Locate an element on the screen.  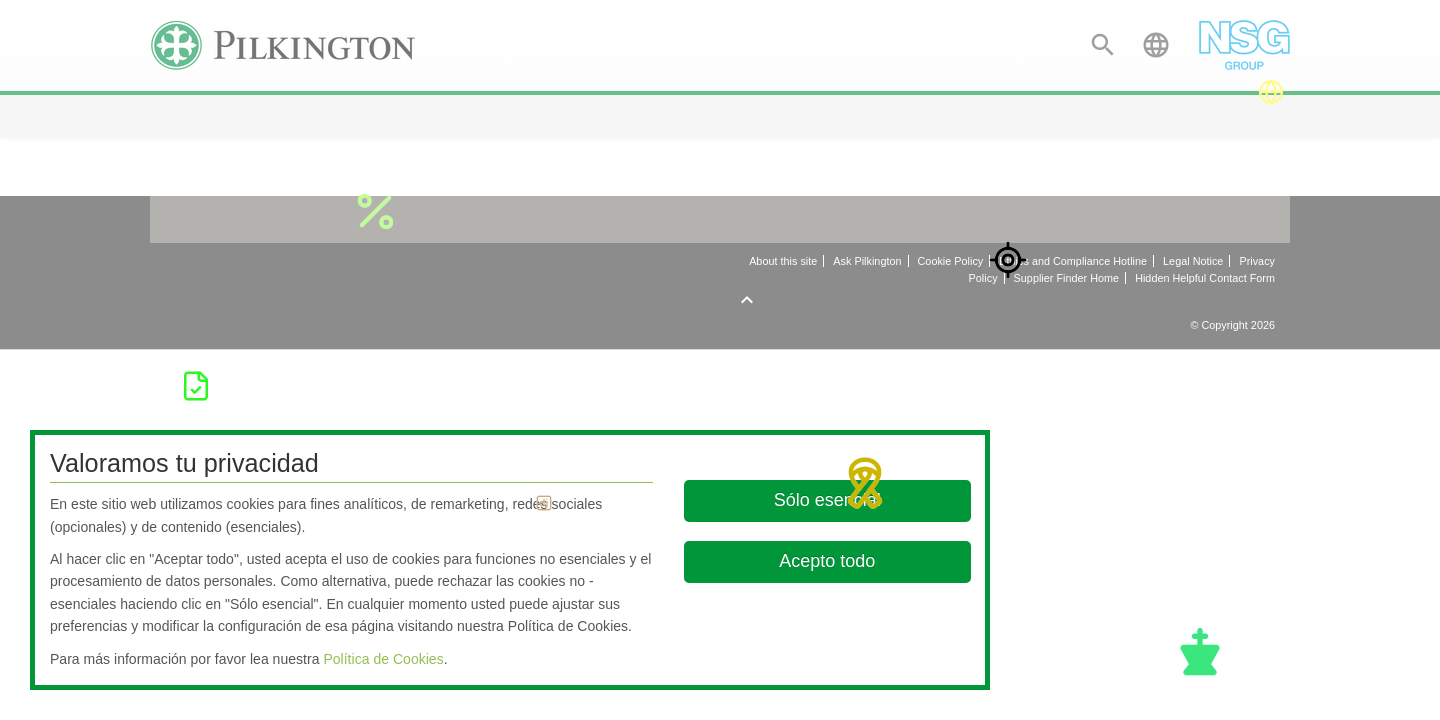
view discount or promotional offer is located at coordinates (375, 211).